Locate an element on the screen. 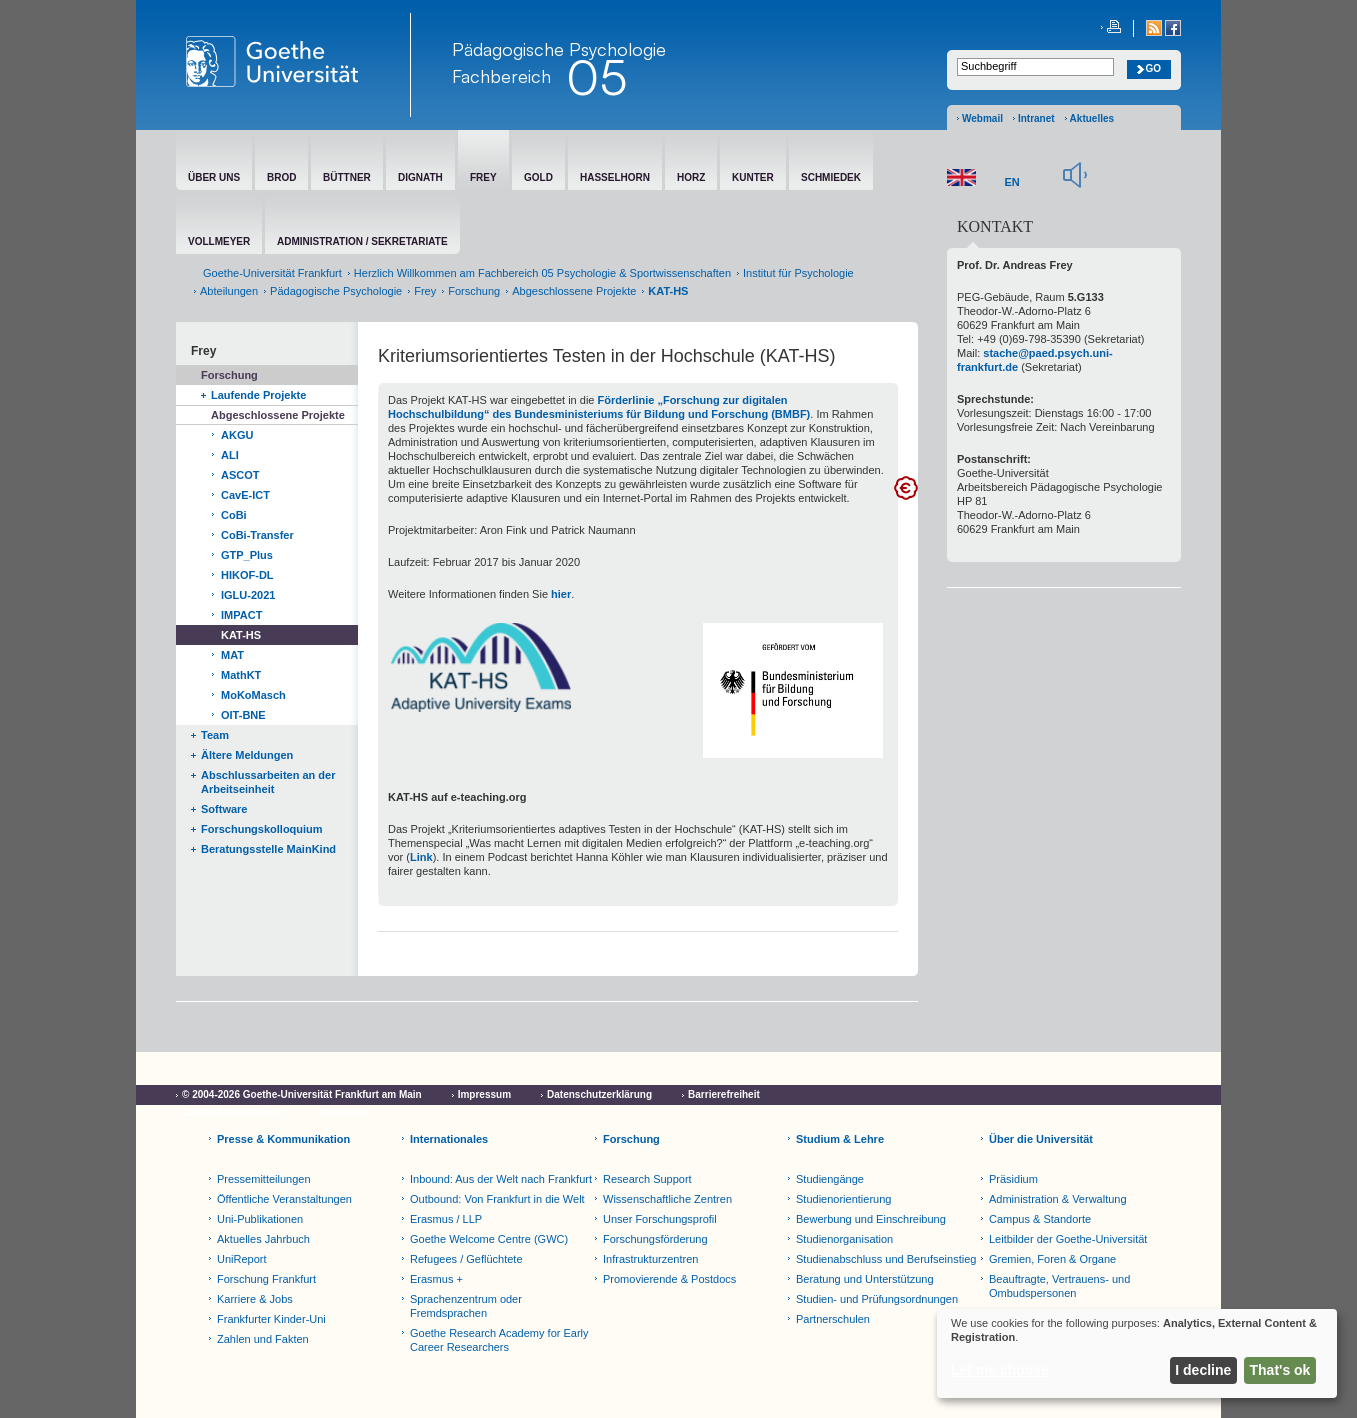 This screenshot has width=1357, height=1418. adjust volume to low level is located at coordinates (1077, 175).